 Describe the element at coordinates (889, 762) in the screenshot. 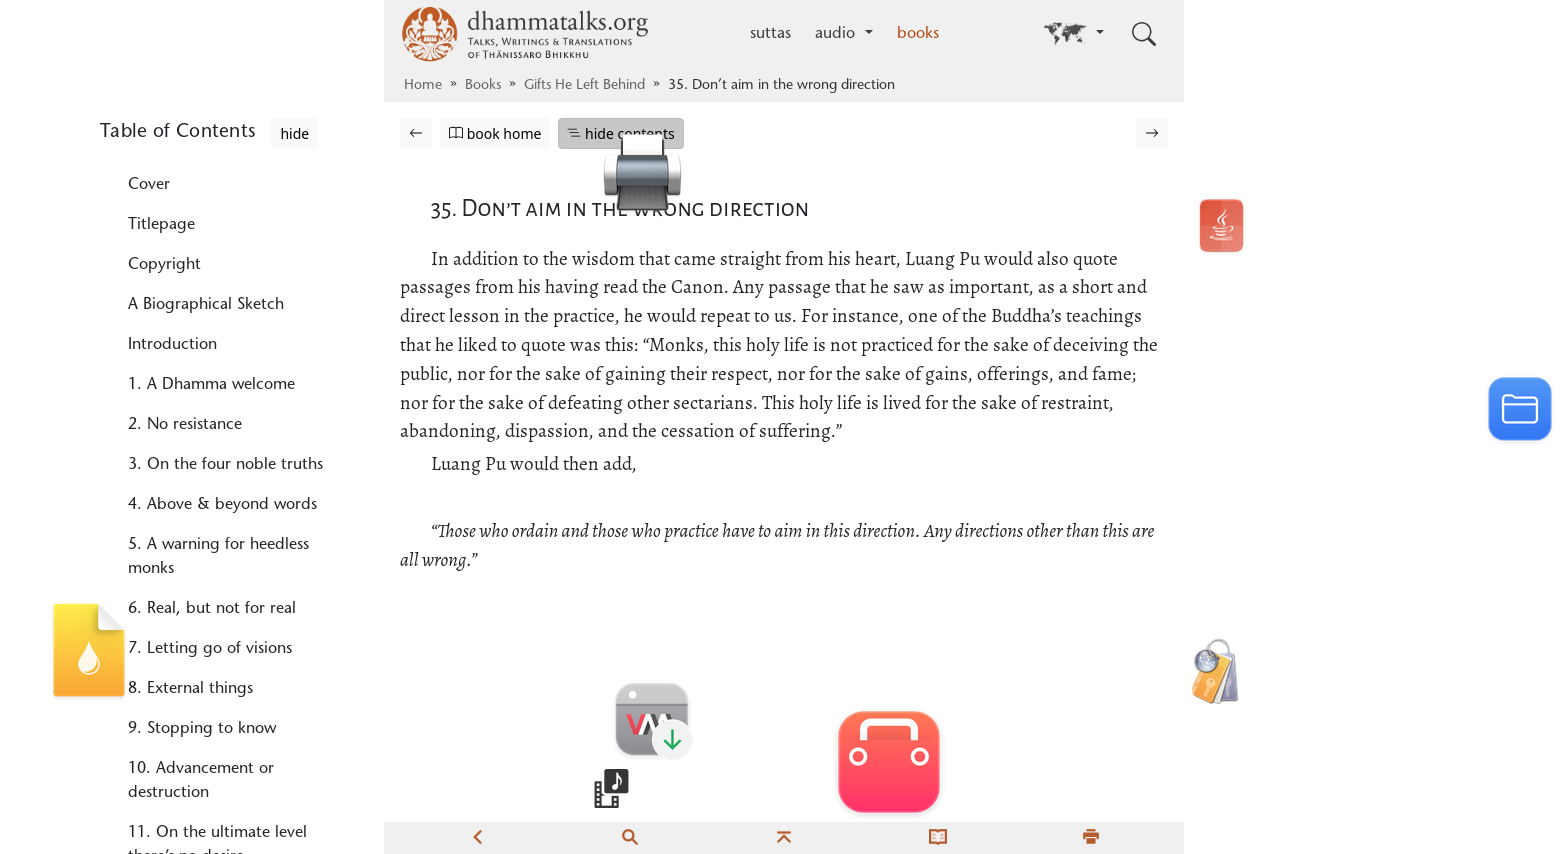

I see `access system utilities and tools` at that location.